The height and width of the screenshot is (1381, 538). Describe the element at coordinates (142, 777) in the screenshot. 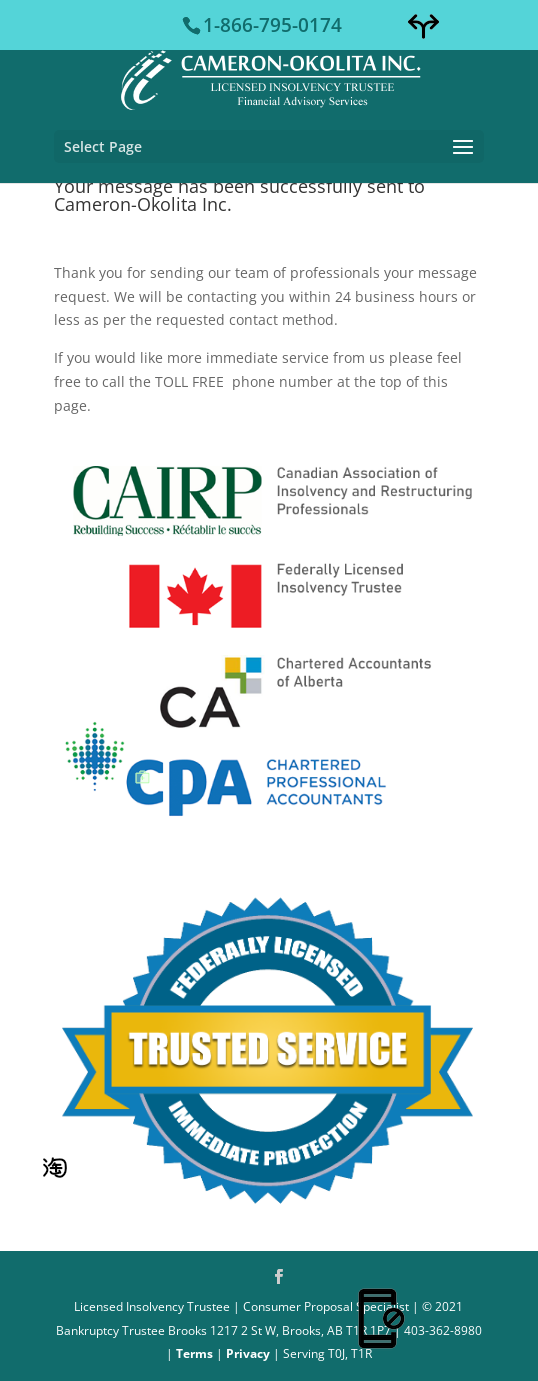

I see `access medical or health resources` at that location.